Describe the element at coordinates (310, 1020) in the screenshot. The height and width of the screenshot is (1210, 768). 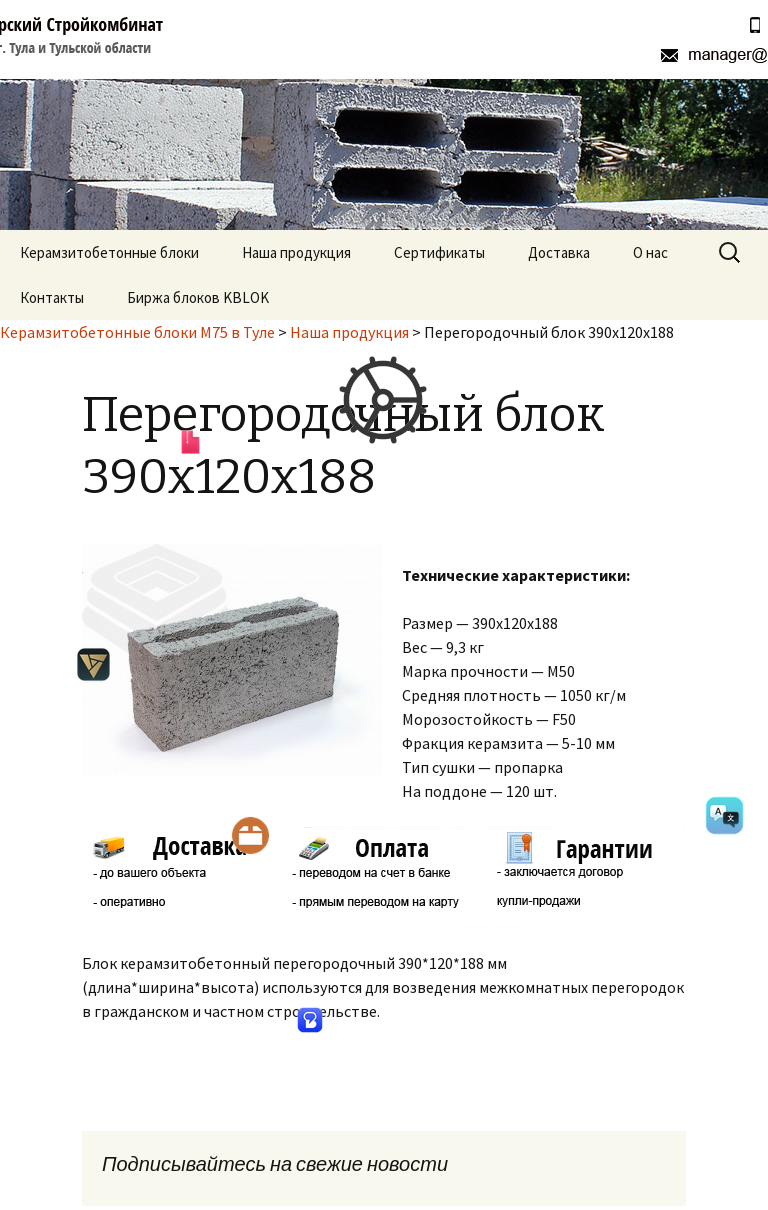
I see `open beeper messaging app` at that location.